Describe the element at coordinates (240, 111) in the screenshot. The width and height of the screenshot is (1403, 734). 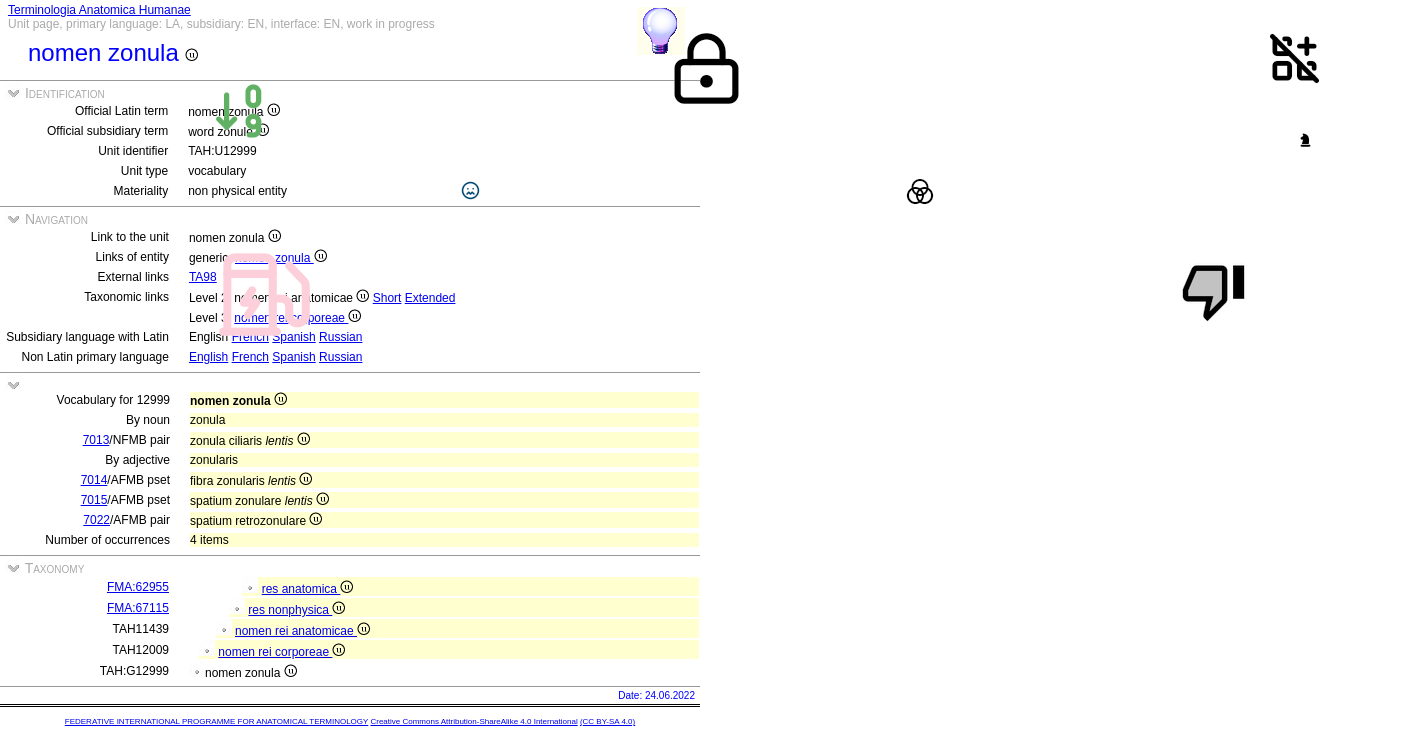
I see `sort numbers in ascending order (0-9)` at that location.